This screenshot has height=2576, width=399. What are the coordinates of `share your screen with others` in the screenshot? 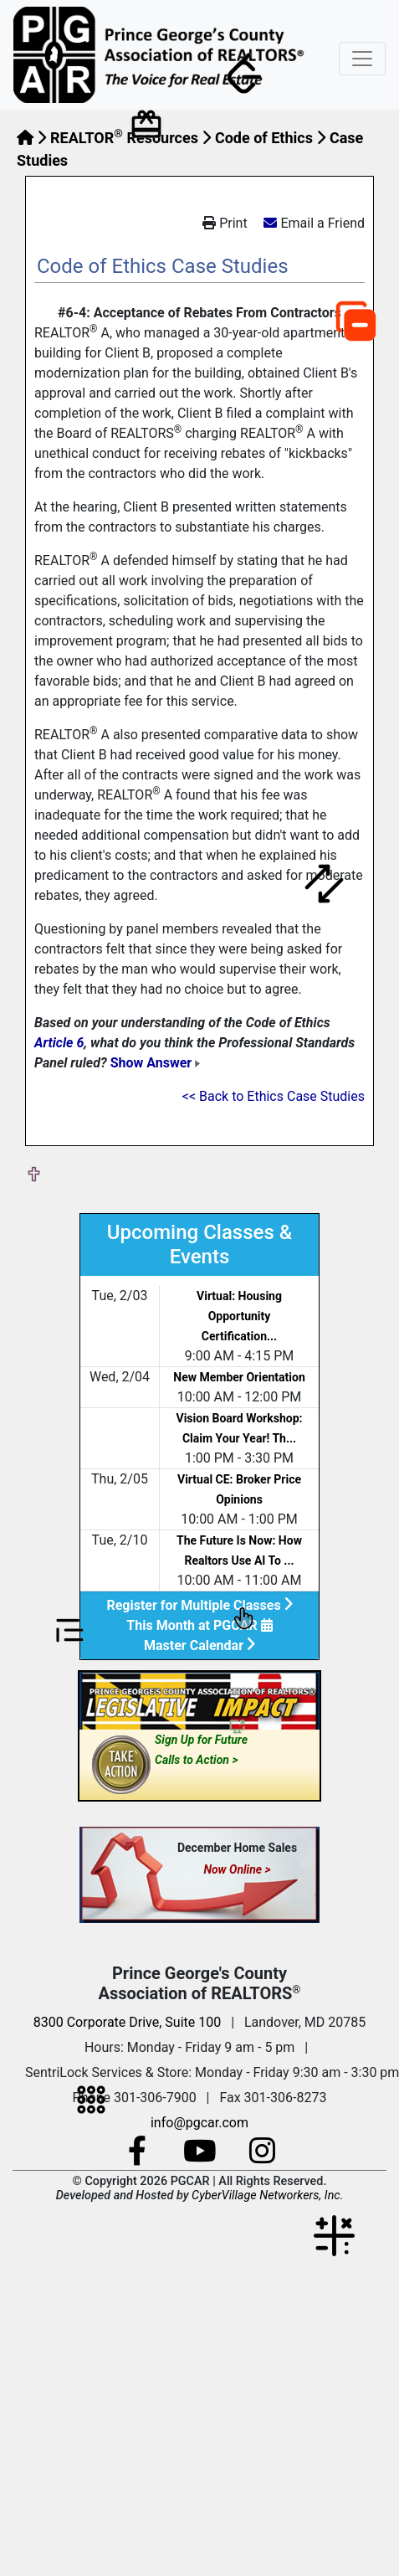 It's located at (237, 1726).